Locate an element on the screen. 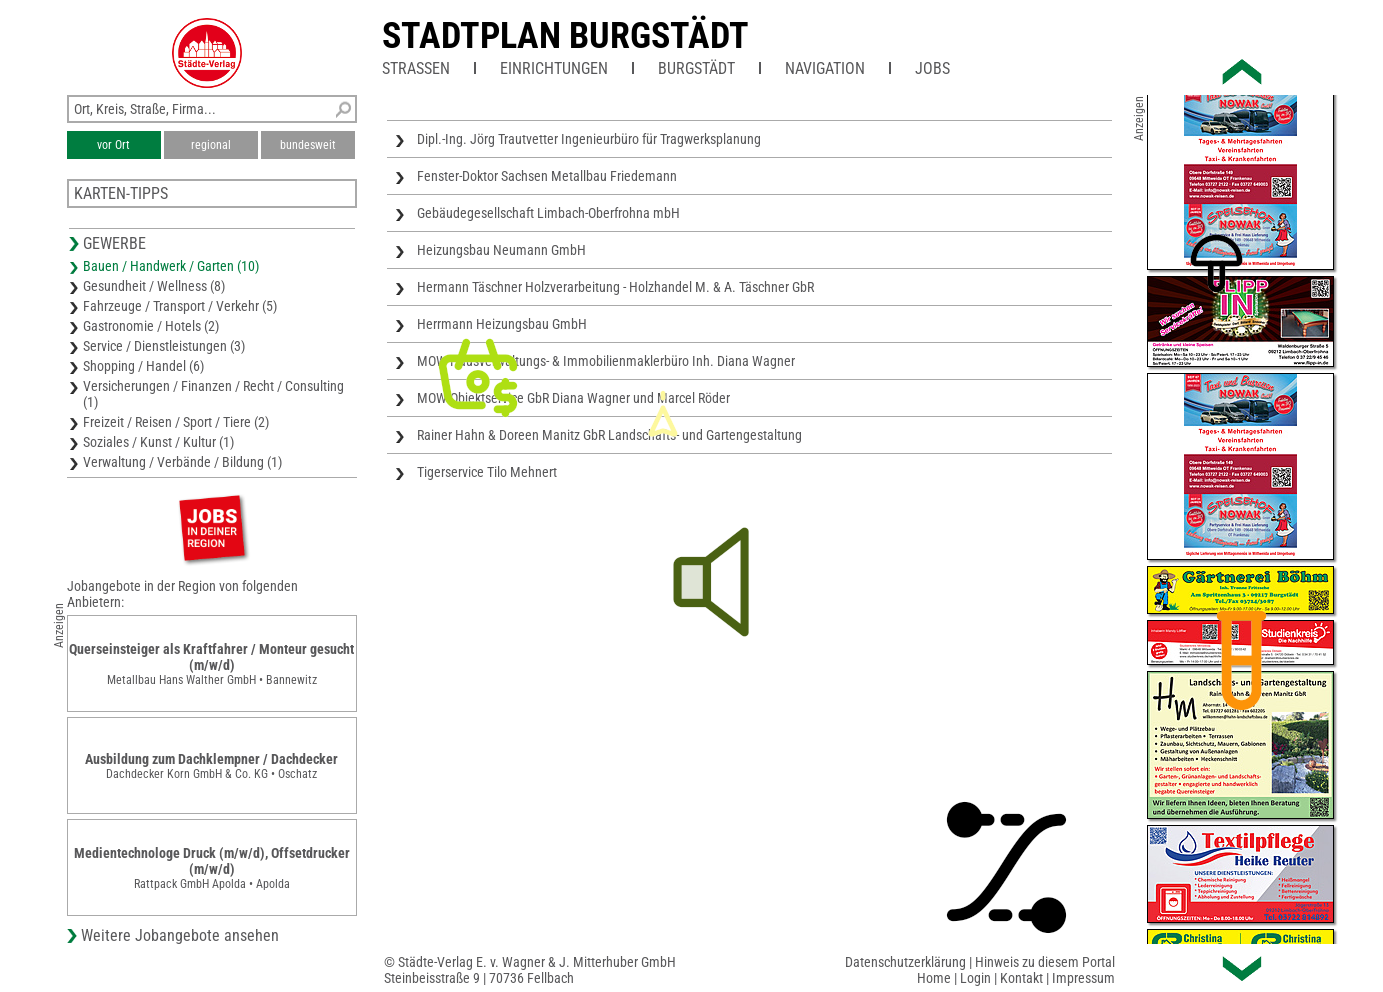  adjust animation easing curve control points is located at coordinates (1006, 867).